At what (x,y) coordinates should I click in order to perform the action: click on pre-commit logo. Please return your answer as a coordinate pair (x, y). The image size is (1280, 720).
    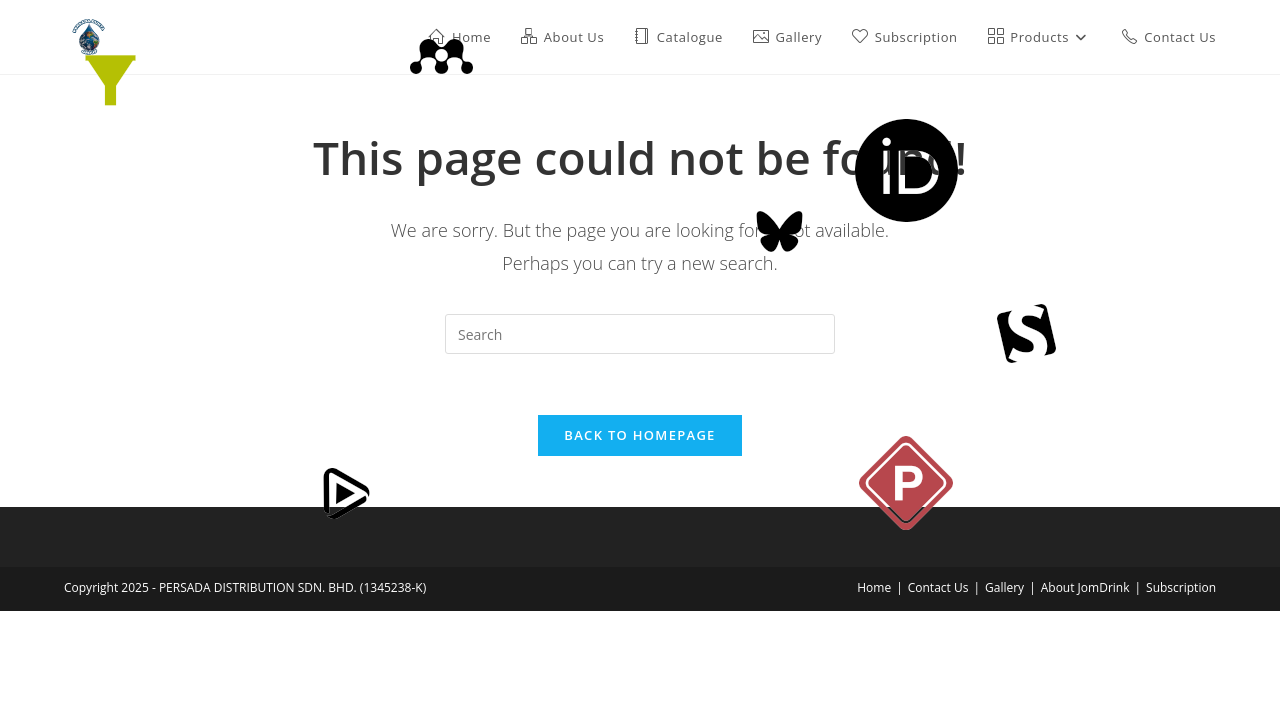
    Looking at the image, I should click on (906, 483).